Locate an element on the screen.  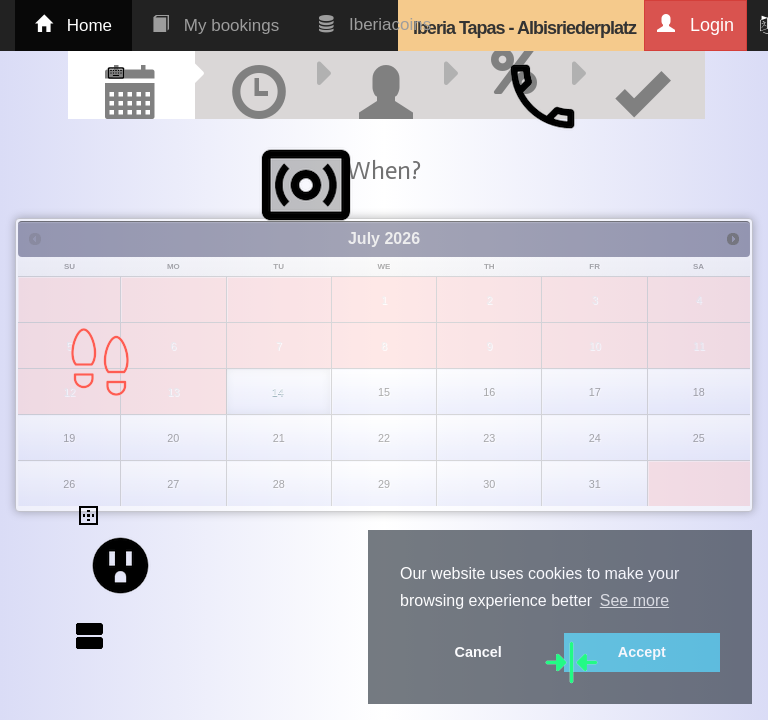
apply outer border to selected cells is located at coordinates (88, 515).